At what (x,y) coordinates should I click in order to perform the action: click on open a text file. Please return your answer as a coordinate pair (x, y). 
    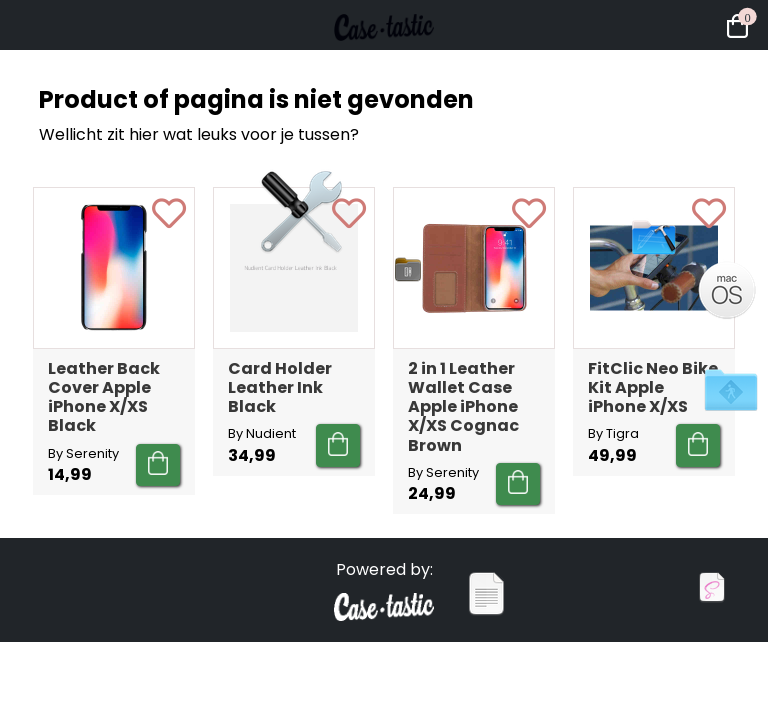
    Looking at the image, I should click on (486, 593).